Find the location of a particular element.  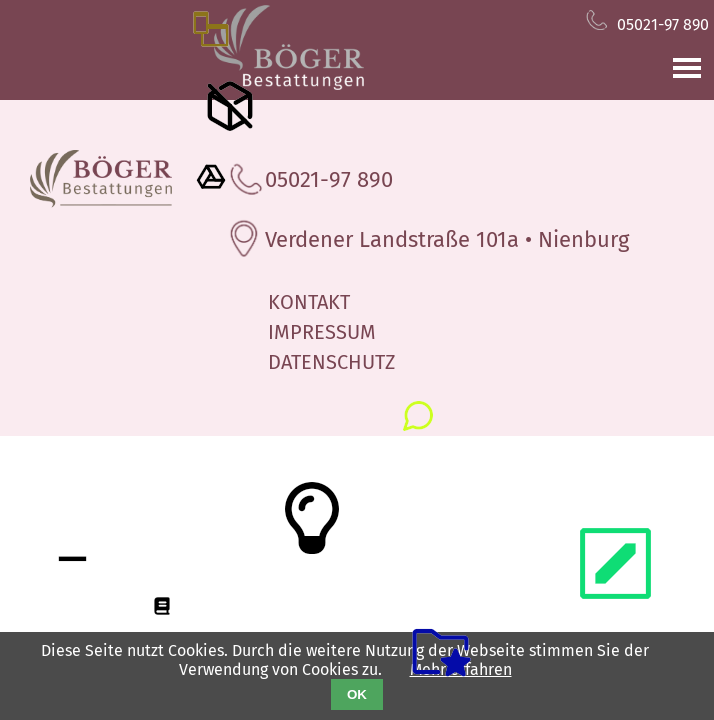

indicates a file ignored in diff comparison is located at coordinates (615, 563).